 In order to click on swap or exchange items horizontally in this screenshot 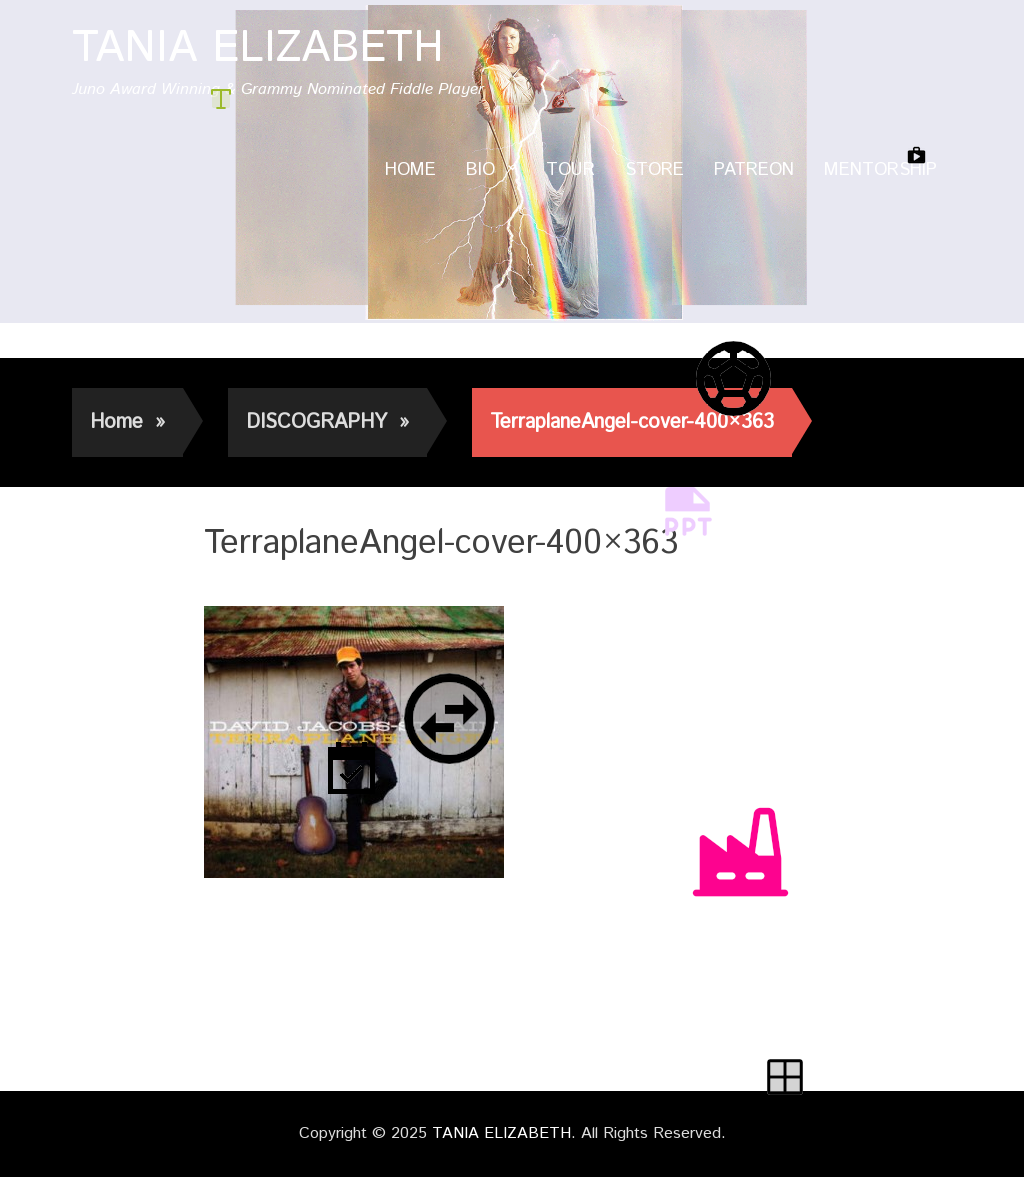, I will do `click(449, 718)`.